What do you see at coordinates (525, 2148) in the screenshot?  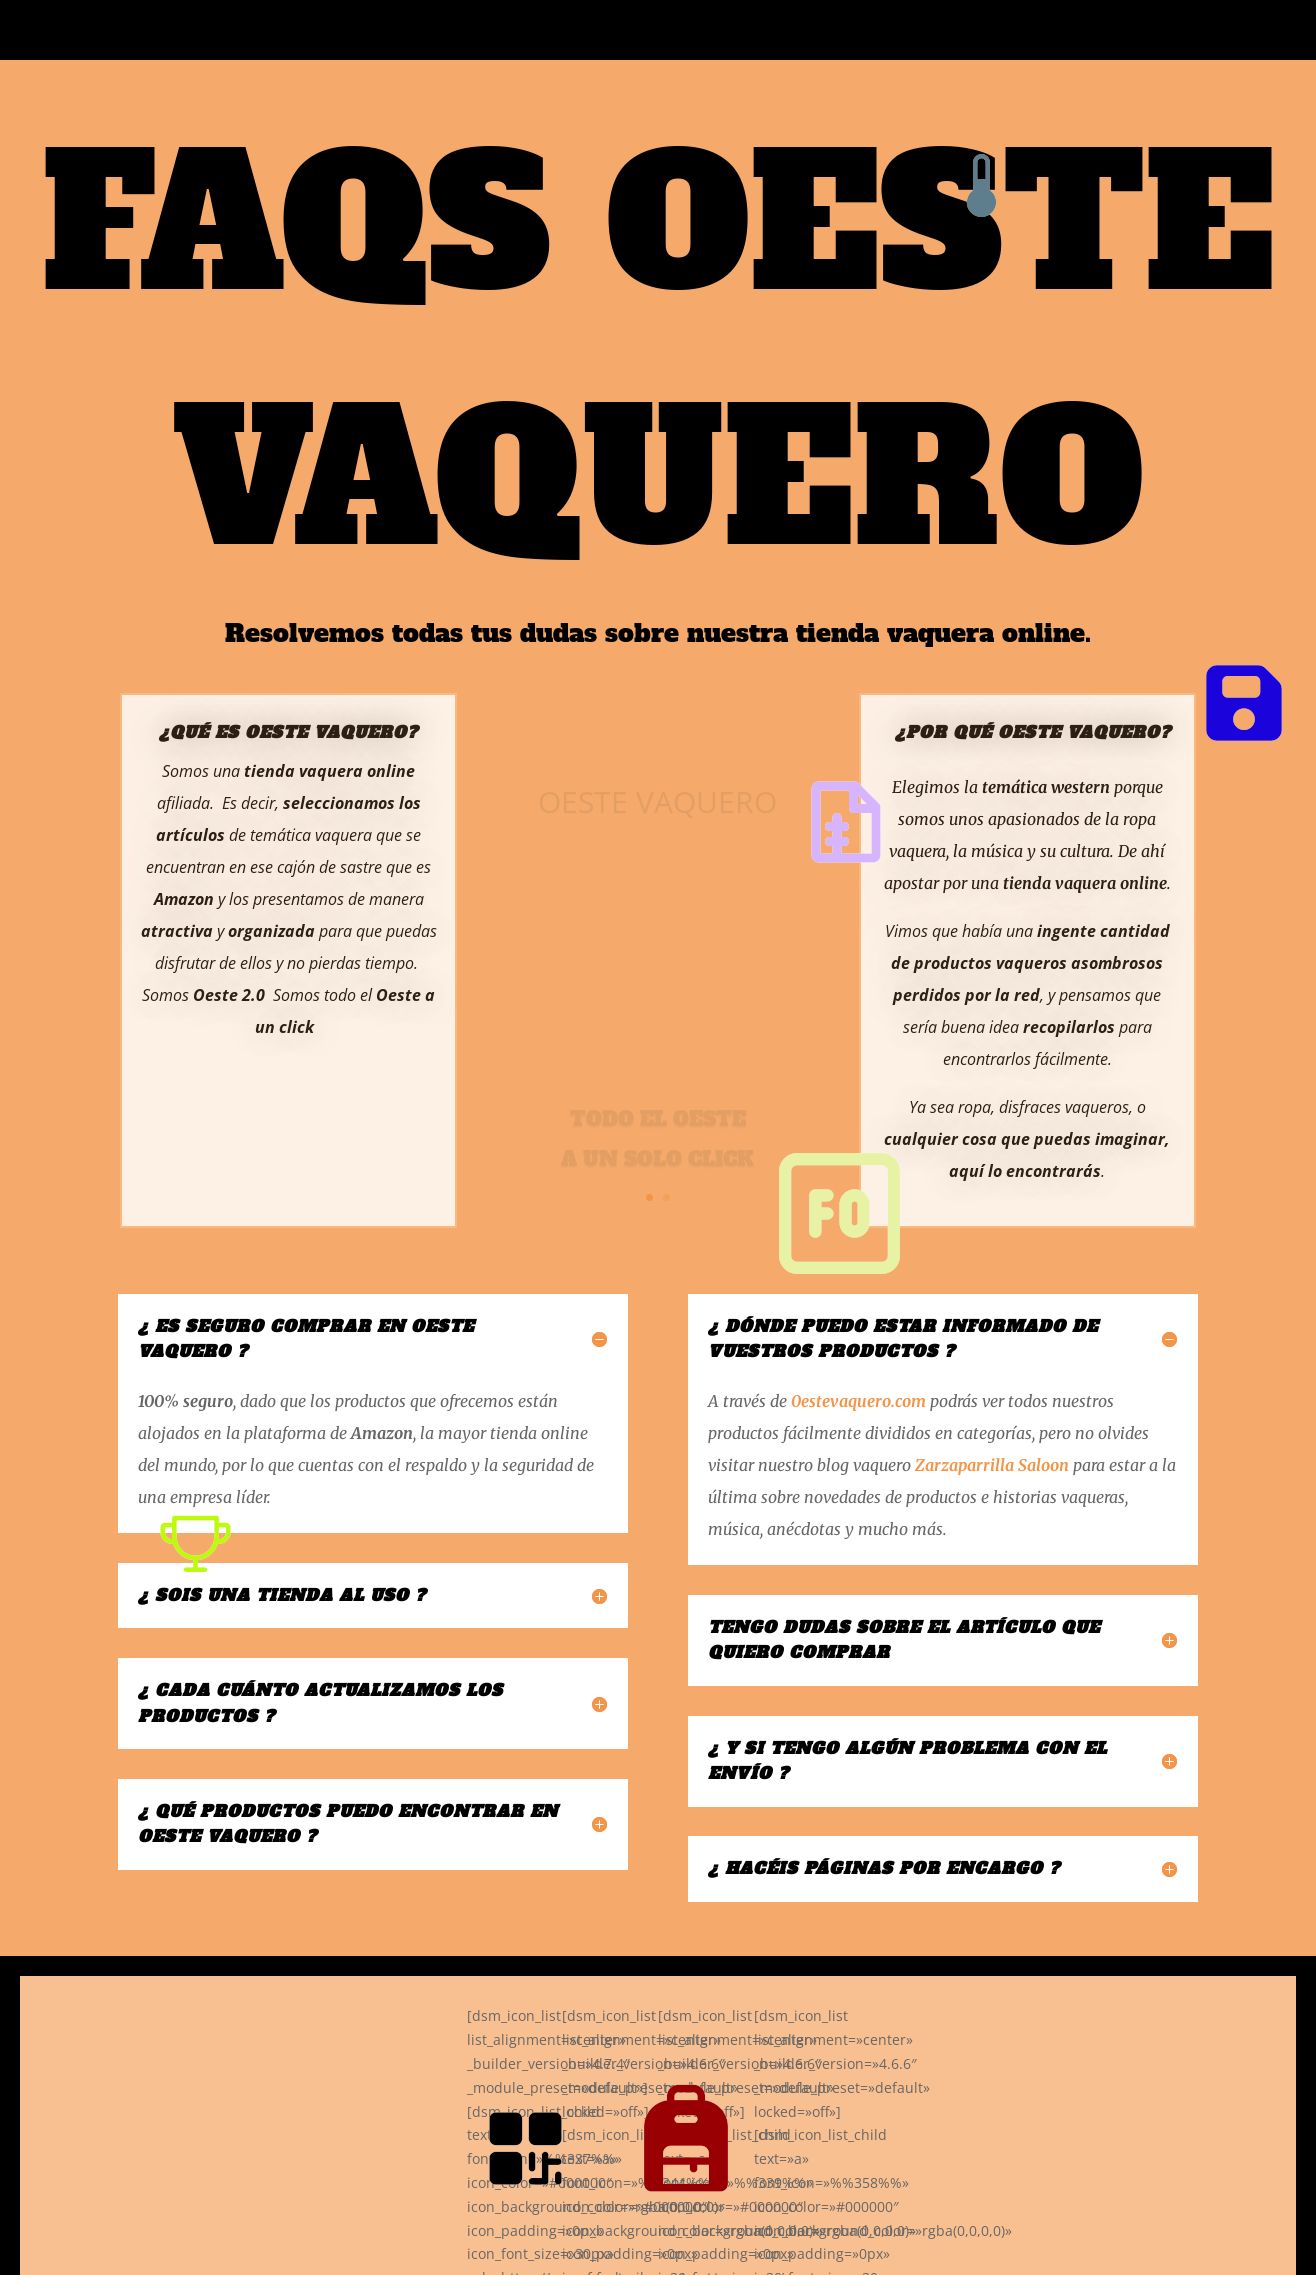 I see `scan or generate a qr code` at bounding box center [525, 2148].